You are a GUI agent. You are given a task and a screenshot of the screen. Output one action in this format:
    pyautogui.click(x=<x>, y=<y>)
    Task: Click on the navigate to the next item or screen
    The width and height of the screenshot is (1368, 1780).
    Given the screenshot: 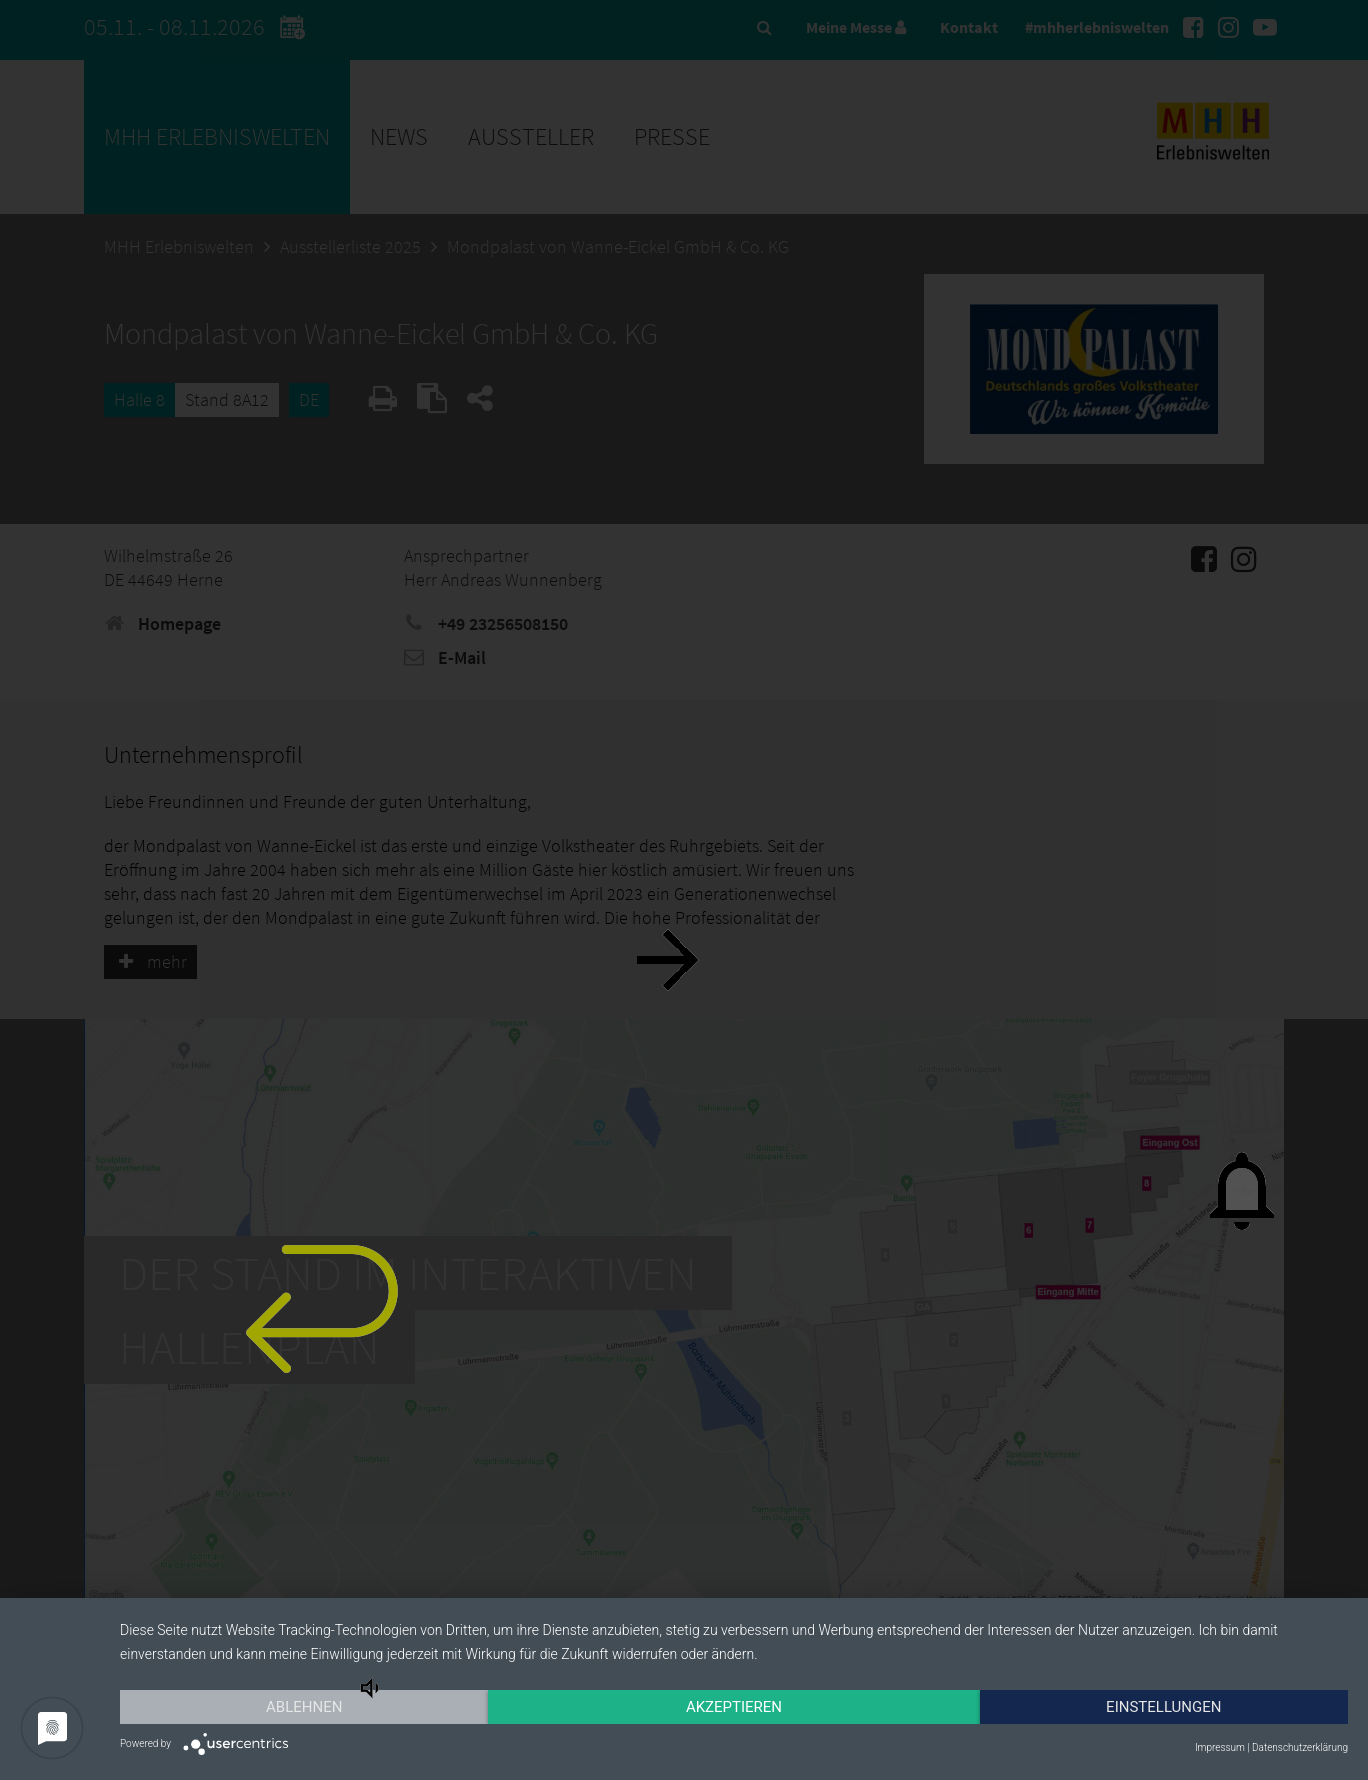 What is the action you would take?
    pyautogui.click(x=668, y=960)
    